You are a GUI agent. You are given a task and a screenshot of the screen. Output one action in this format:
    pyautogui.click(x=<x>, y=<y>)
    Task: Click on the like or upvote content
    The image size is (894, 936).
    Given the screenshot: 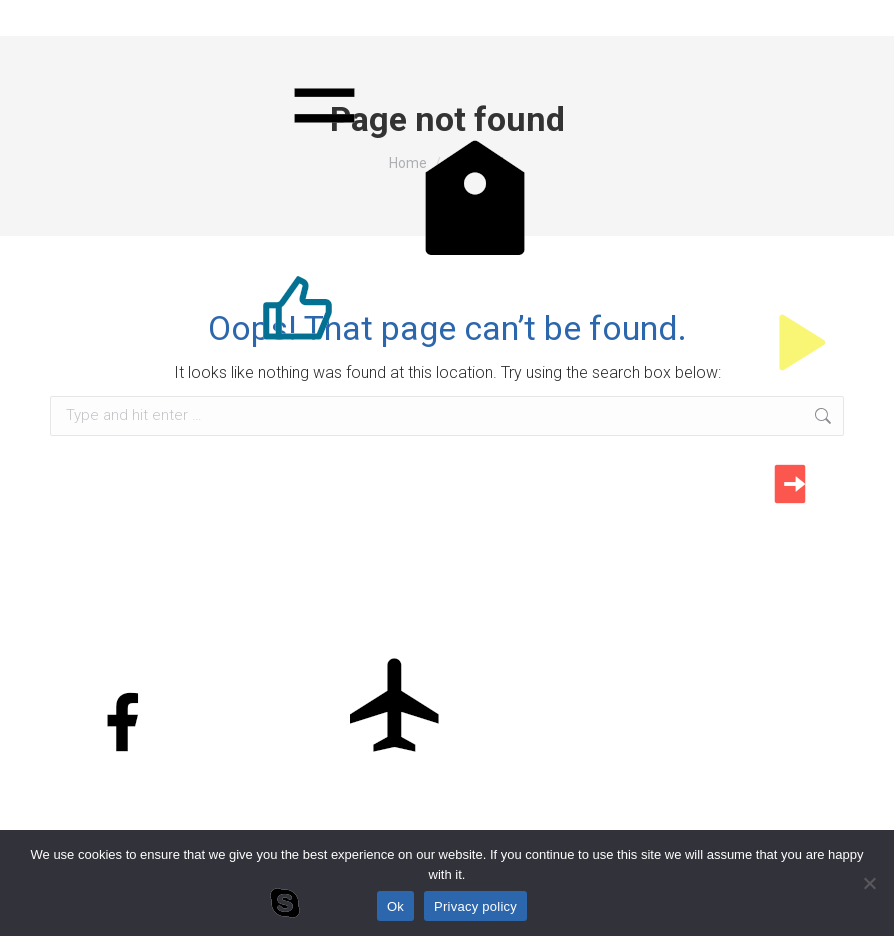 What is the action you would take?
    pyautogui.click(x=297, y=311)
    